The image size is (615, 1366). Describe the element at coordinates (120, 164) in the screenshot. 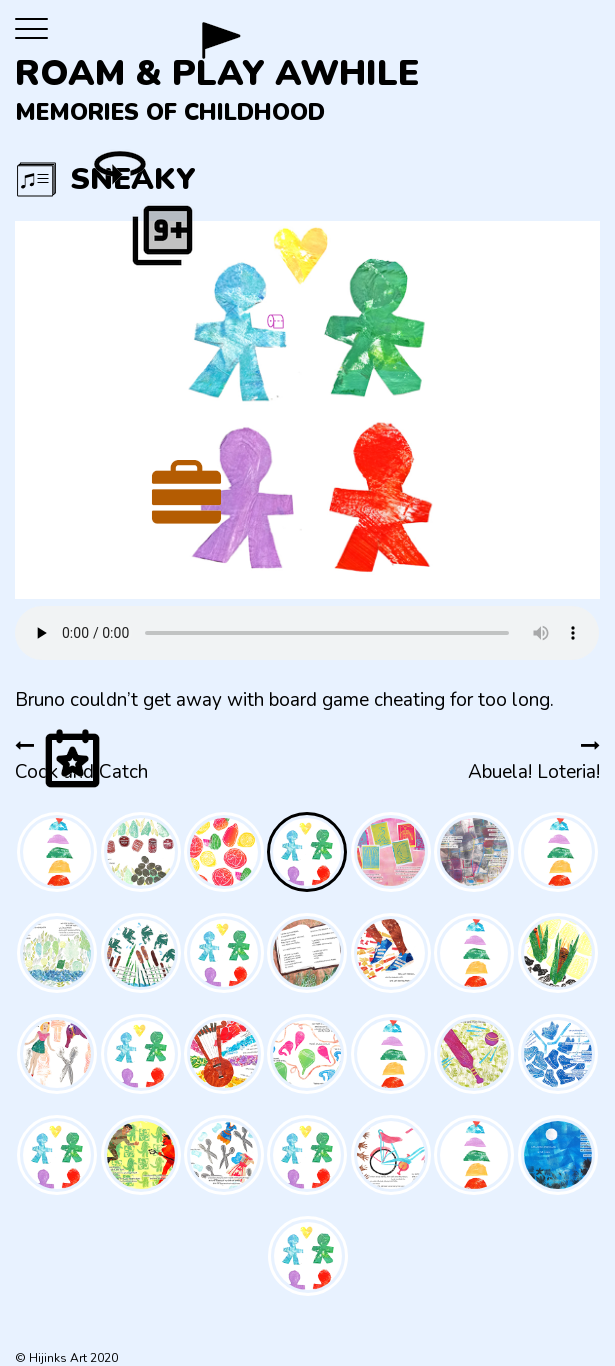

I see `view 360-degree panorama or image` at that location.